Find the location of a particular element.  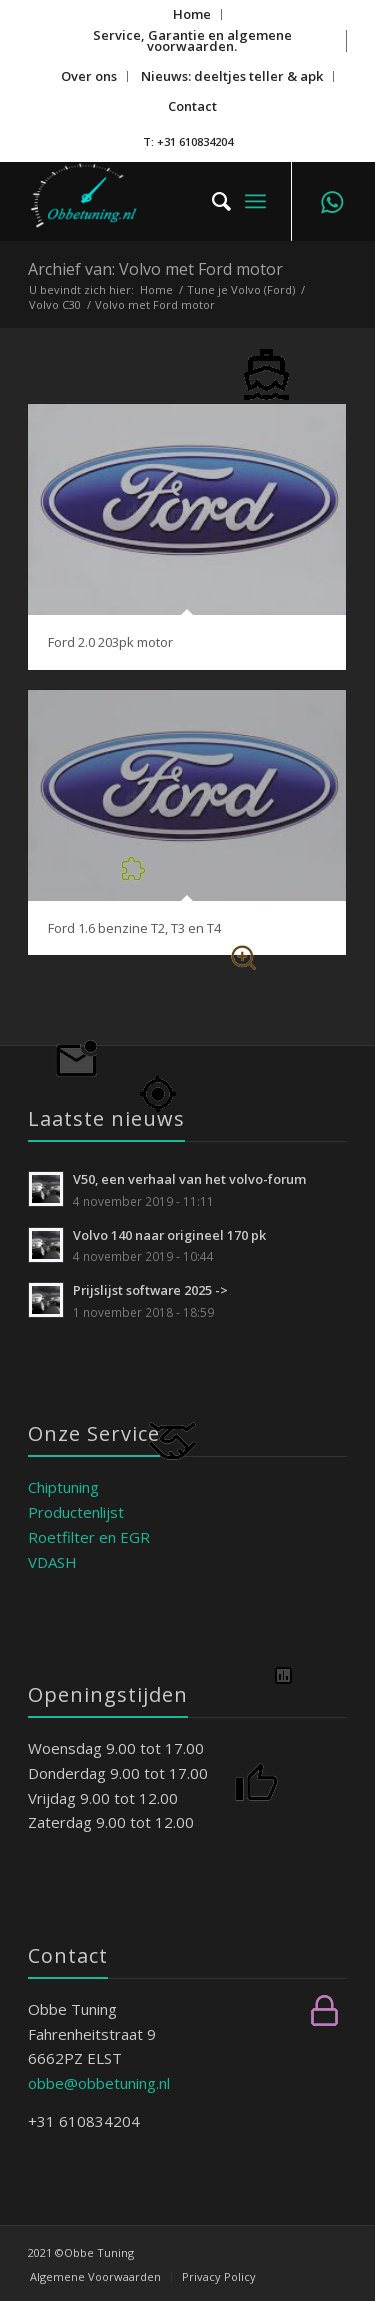

zoom in on content or image is located at coordinates (243, 957).